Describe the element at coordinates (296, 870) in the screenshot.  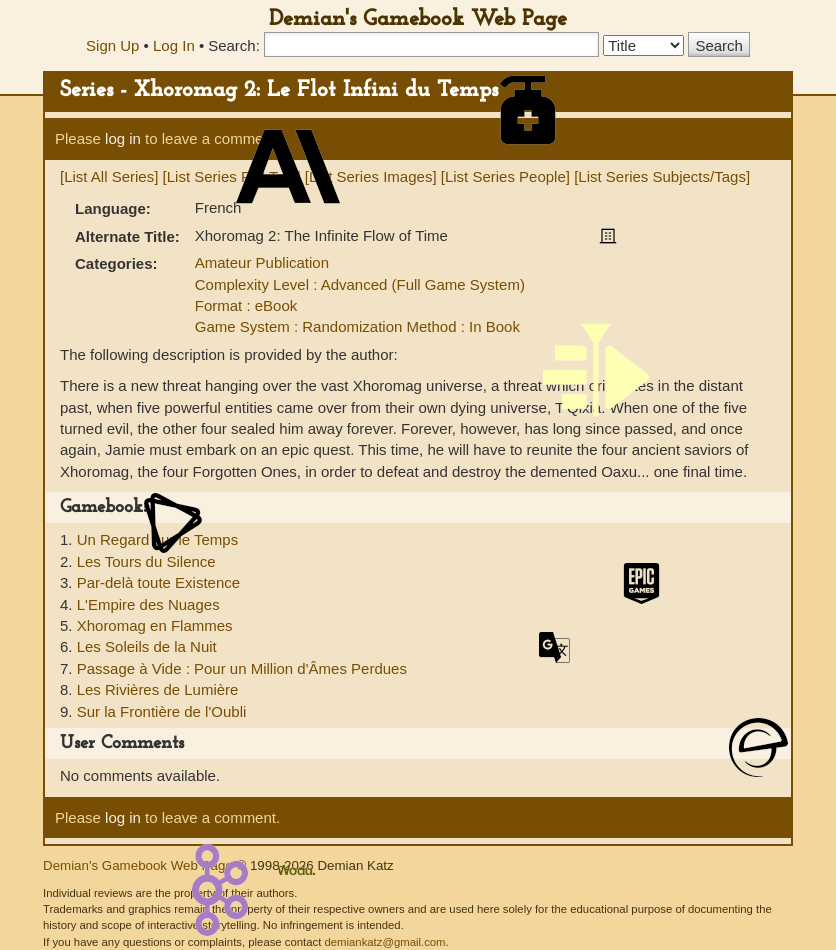
I see `wodu brand logo` at that location.